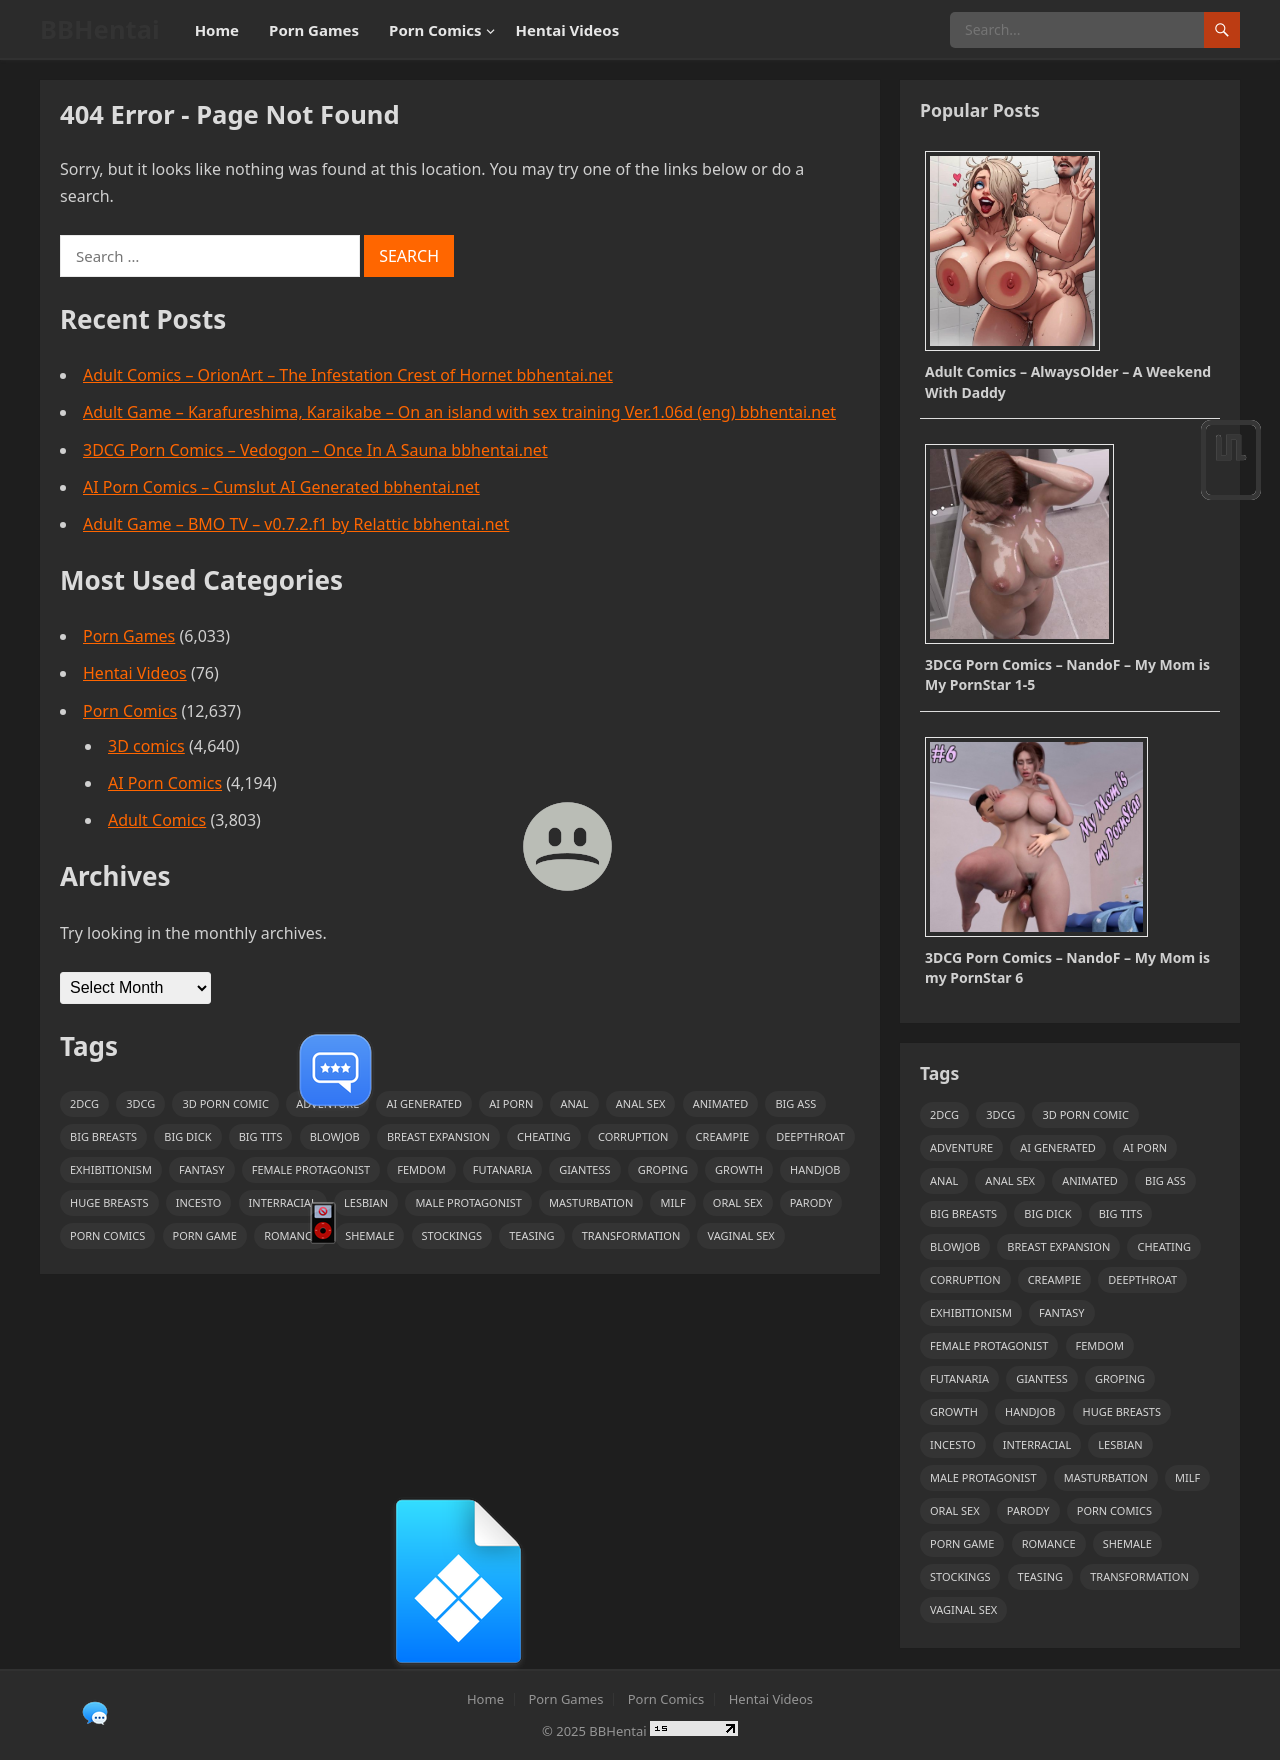 The image size is (1280, 1760). Describe the element at coordinates (458, 1584) in the screenshot. I see `windows control panel file running through wine compatibility layer` at that location.